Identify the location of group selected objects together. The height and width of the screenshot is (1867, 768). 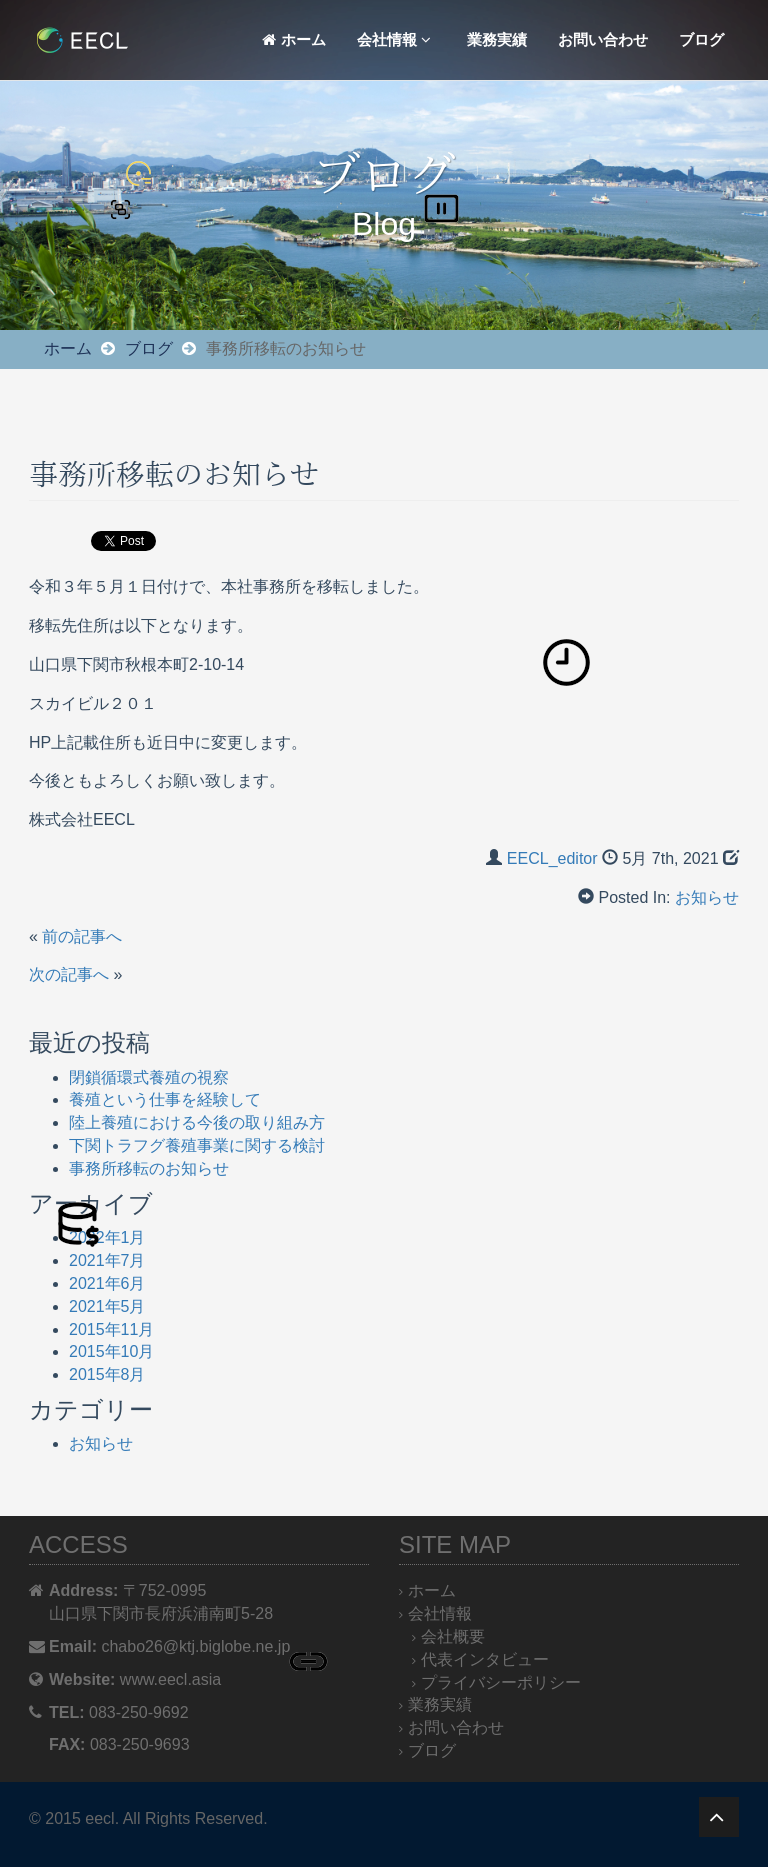
(120, 209).